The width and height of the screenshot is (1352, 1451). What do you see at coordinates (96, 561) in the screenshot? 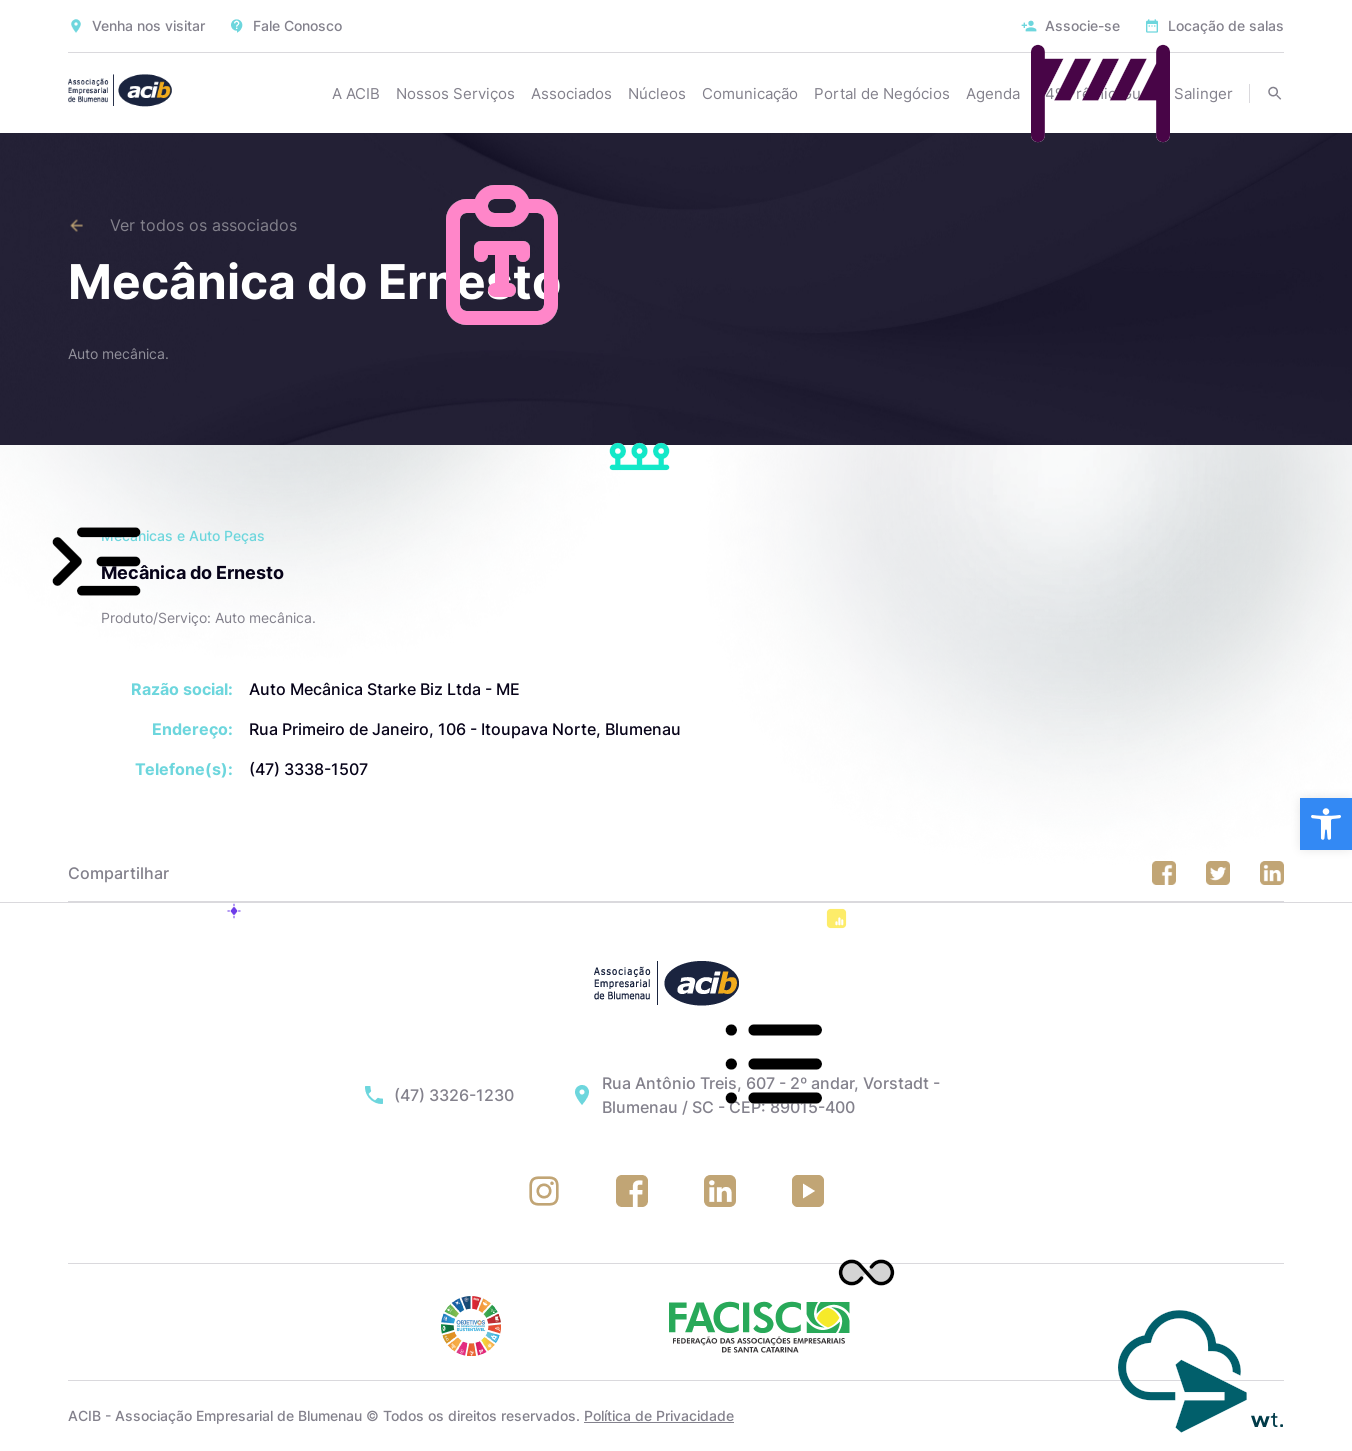
I see `increase text indentation` at bounding box center [96, 561].